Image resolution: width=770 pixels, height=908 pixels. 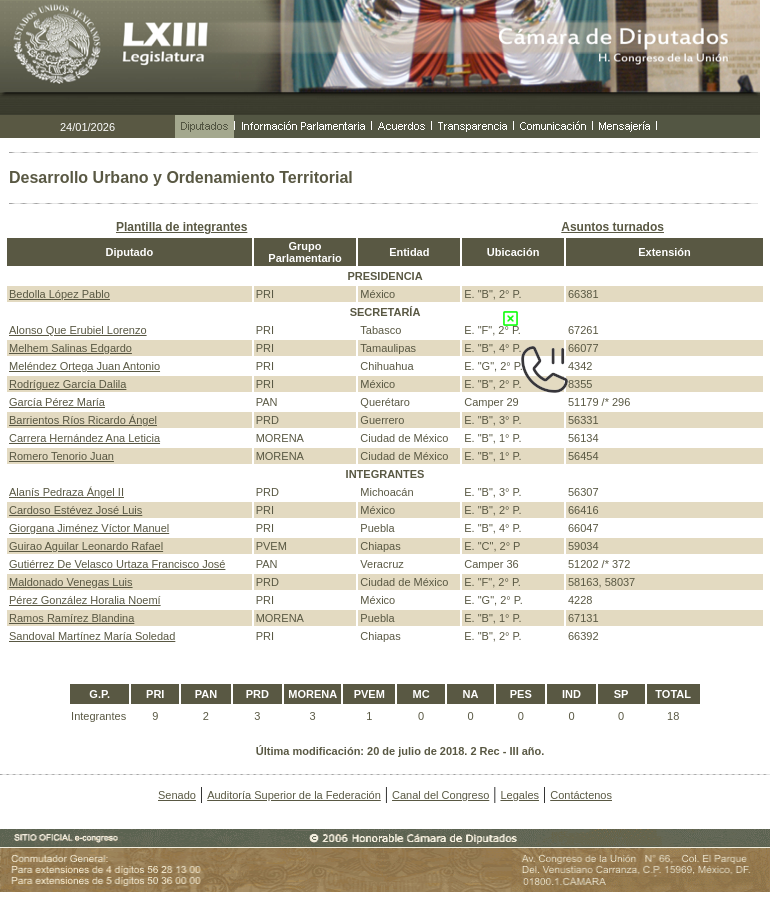 I want to click on put a call on hold, so click(x=545, y=368).